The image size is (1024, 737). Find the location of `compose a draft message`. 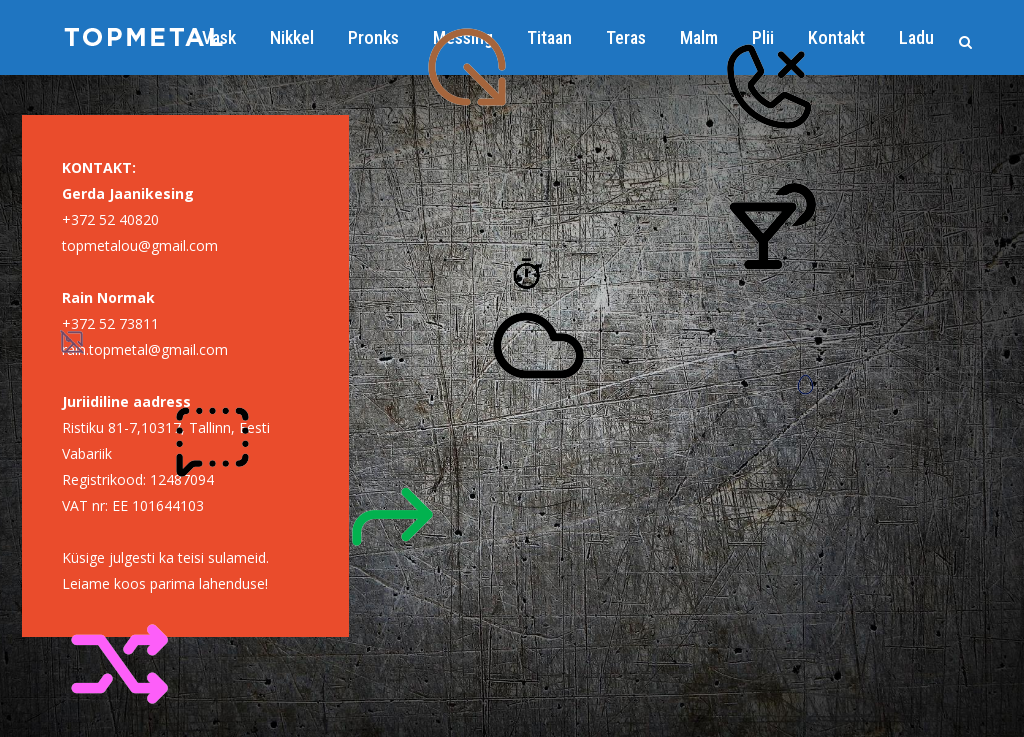

compose a draft message is located at coordinates (212, 440).